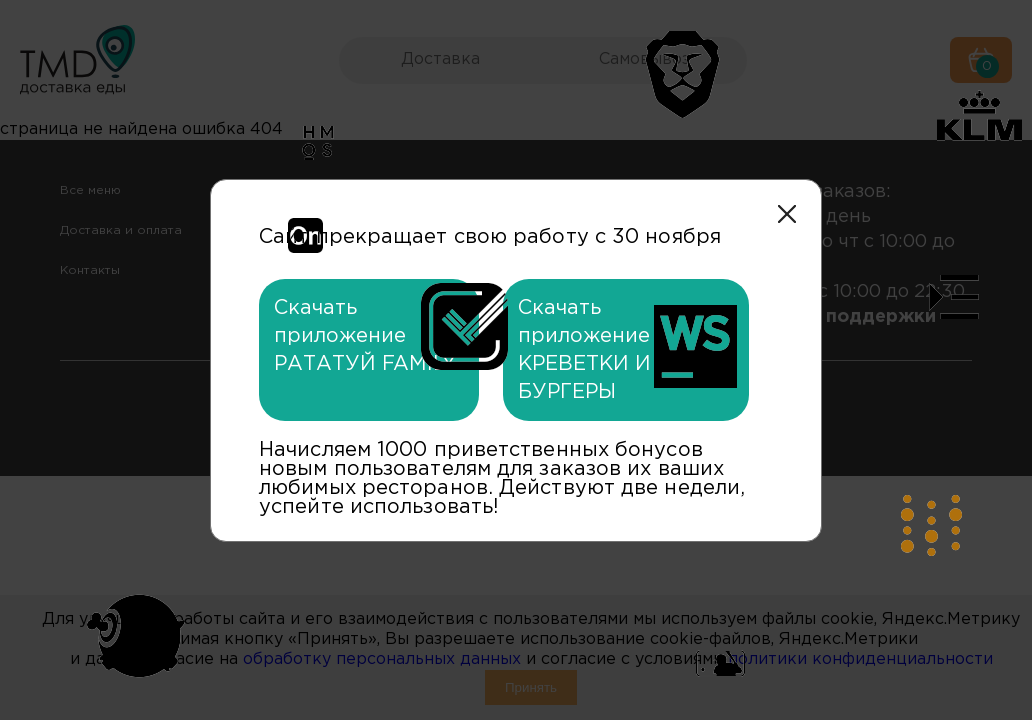 The width and height of the screenshot is (1032, 720). What do you see at coordinates (720, 663) in the screenshot?
I see `open the MLB app` at bounding box center [720, 663].